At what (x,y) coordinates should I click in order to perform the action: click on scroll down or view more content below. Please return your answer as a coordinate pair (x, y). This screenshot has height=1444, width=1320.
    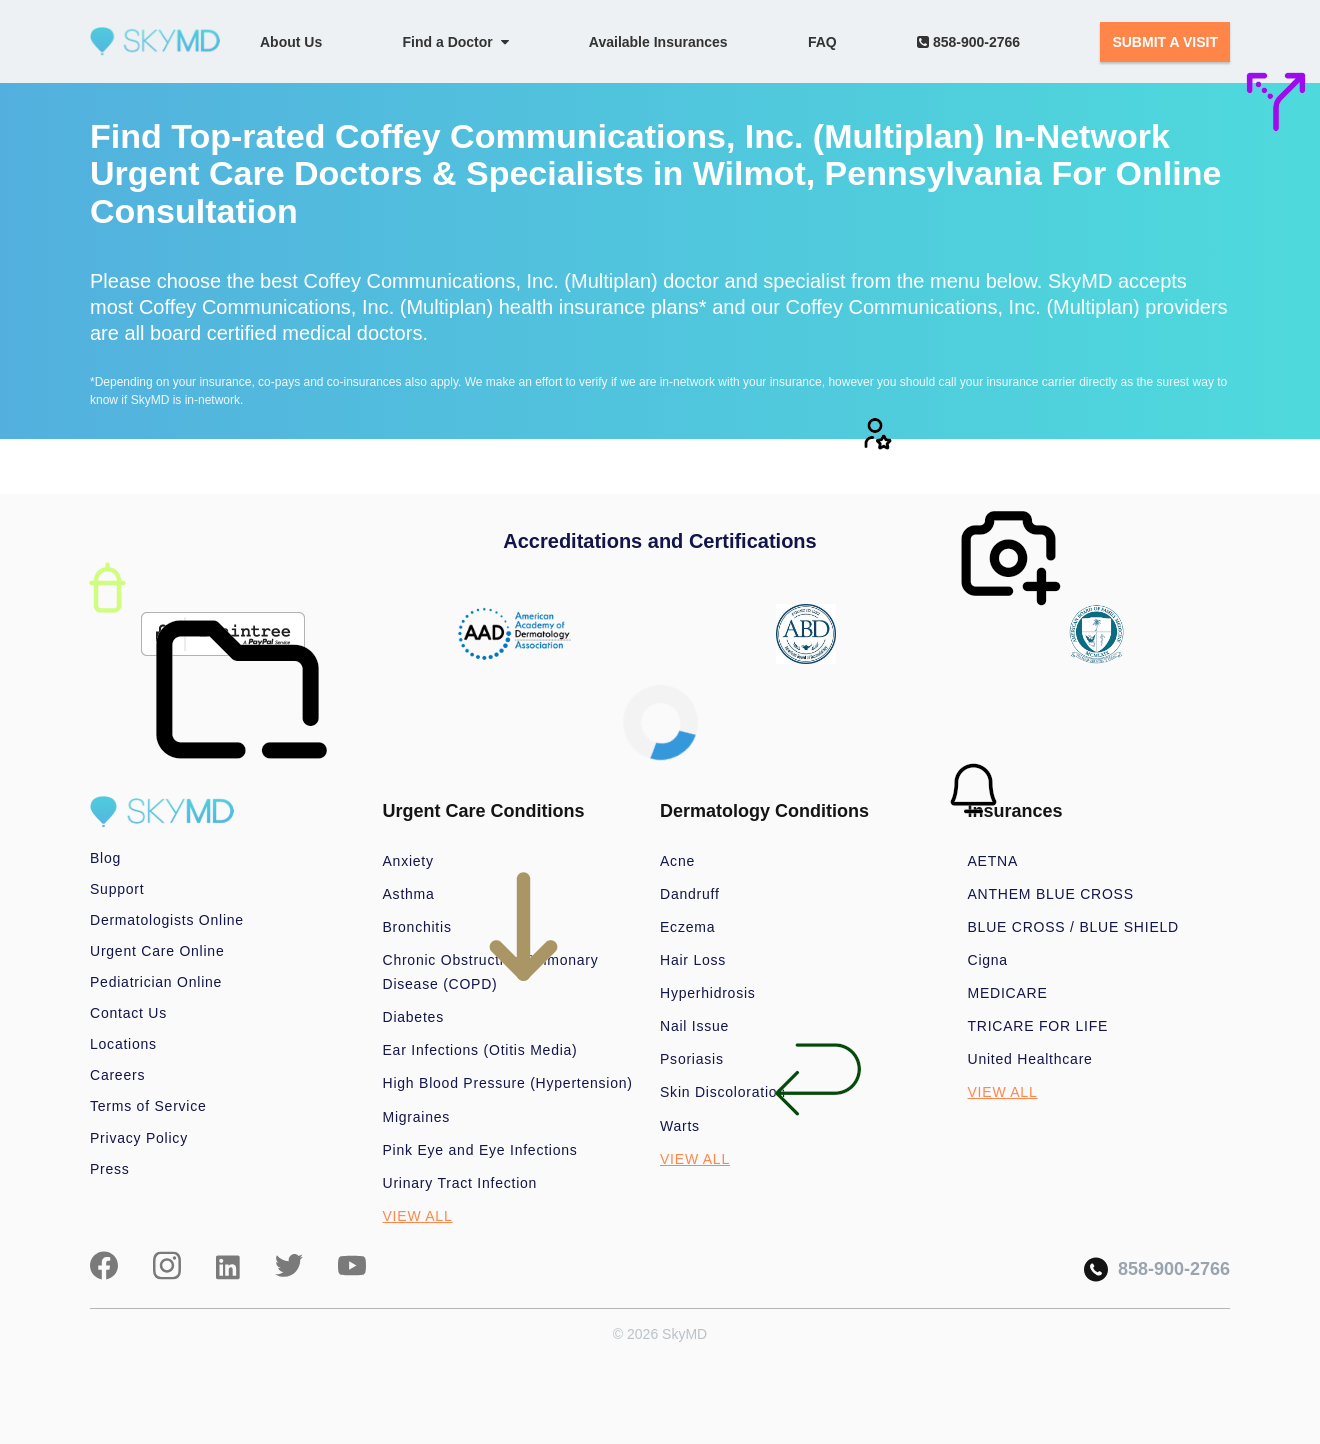
    Looking at the image, I should click on (523, 926).